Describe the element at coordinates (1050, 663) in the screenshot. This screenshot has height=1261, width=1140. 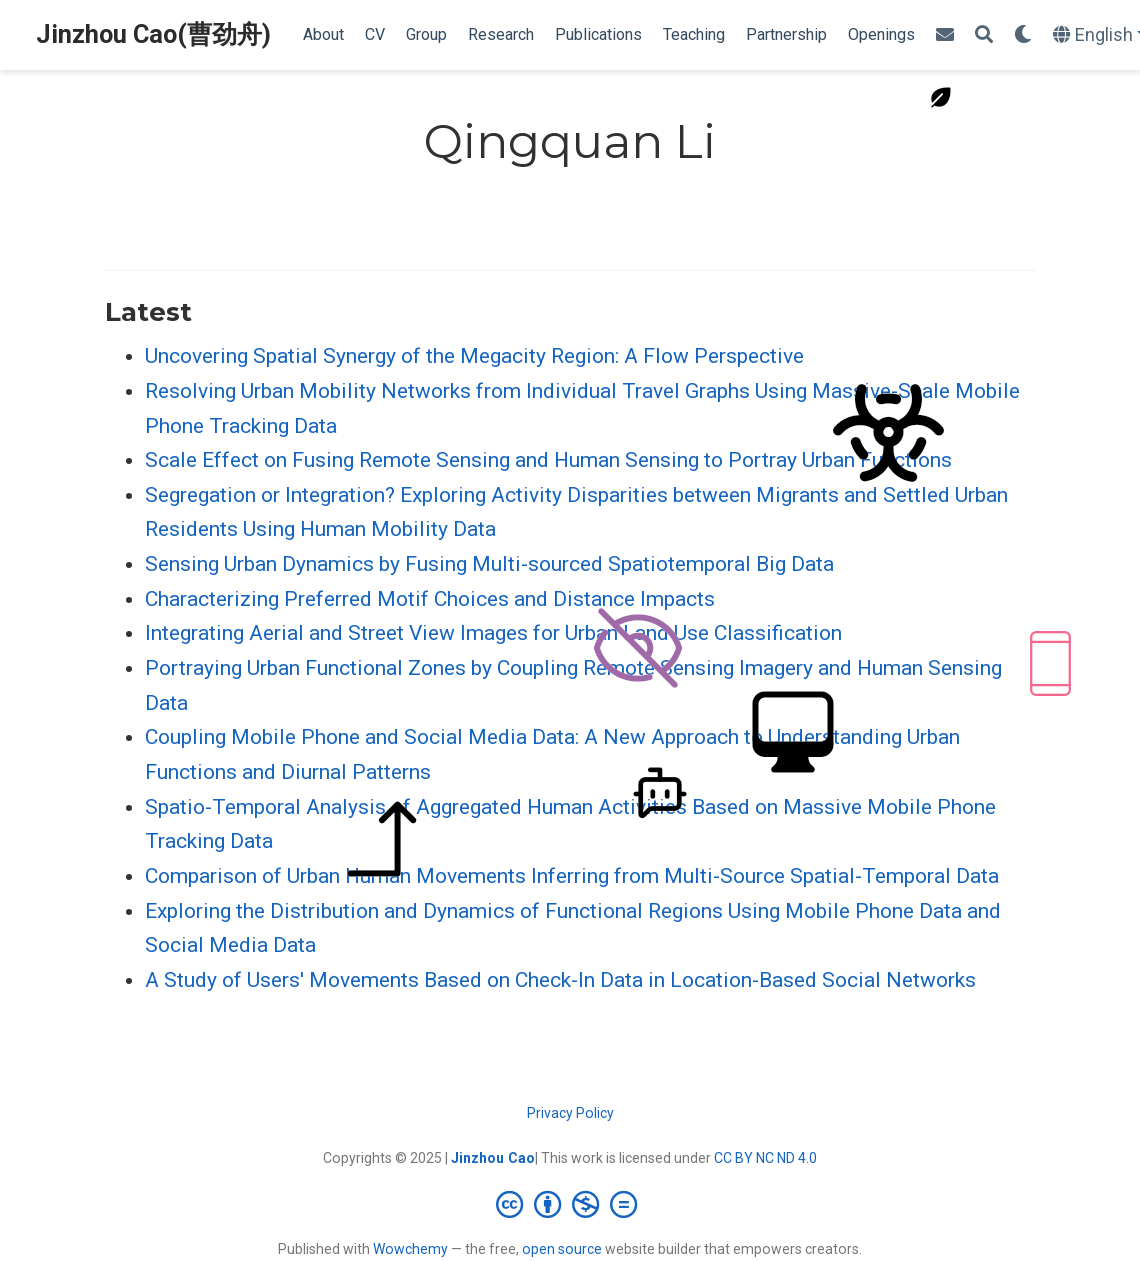
I see `access mobile device settings` at that location.